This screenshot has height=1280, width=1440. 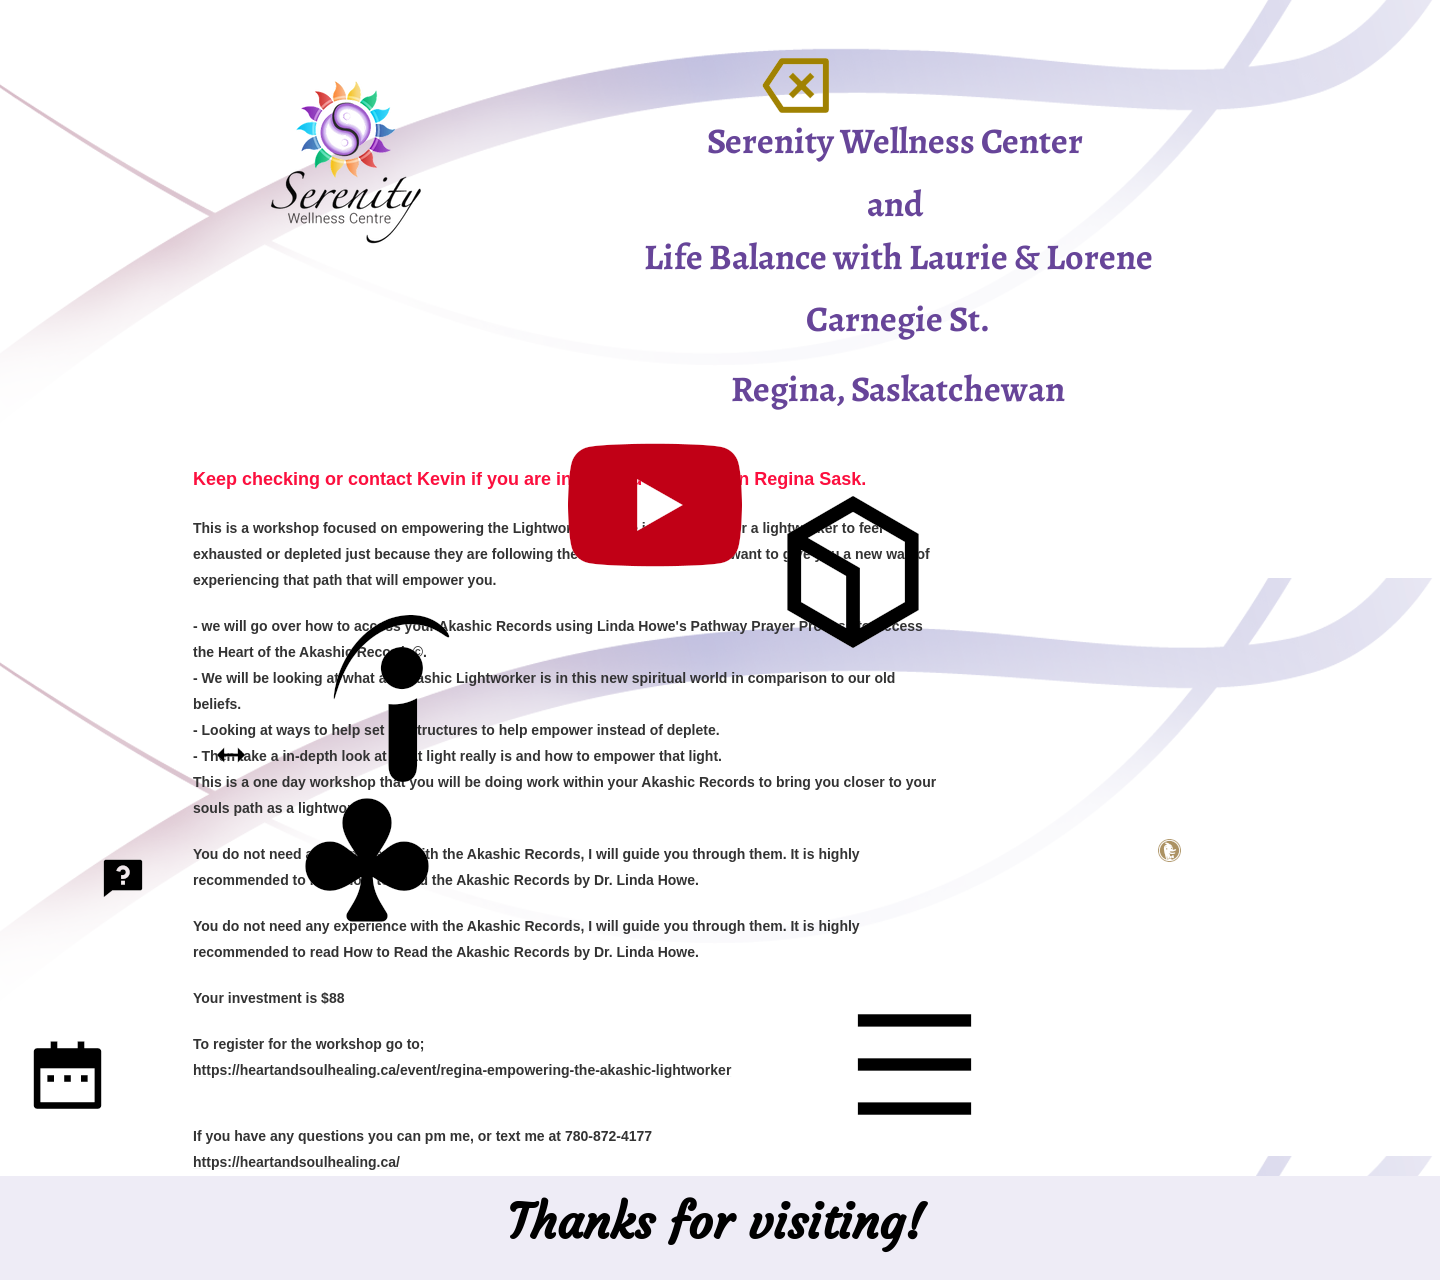 I want to click on access FAQ or help section, so click(x=123, y=877).